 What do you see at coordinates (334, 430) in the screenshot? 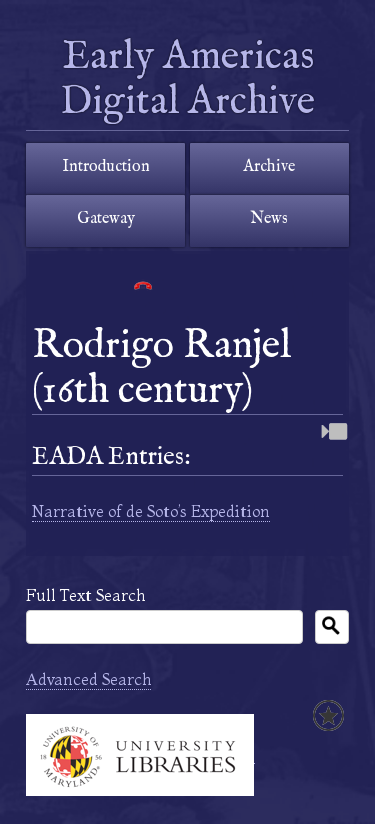
I see `open your videos folder` at bounding box center [334, 430].